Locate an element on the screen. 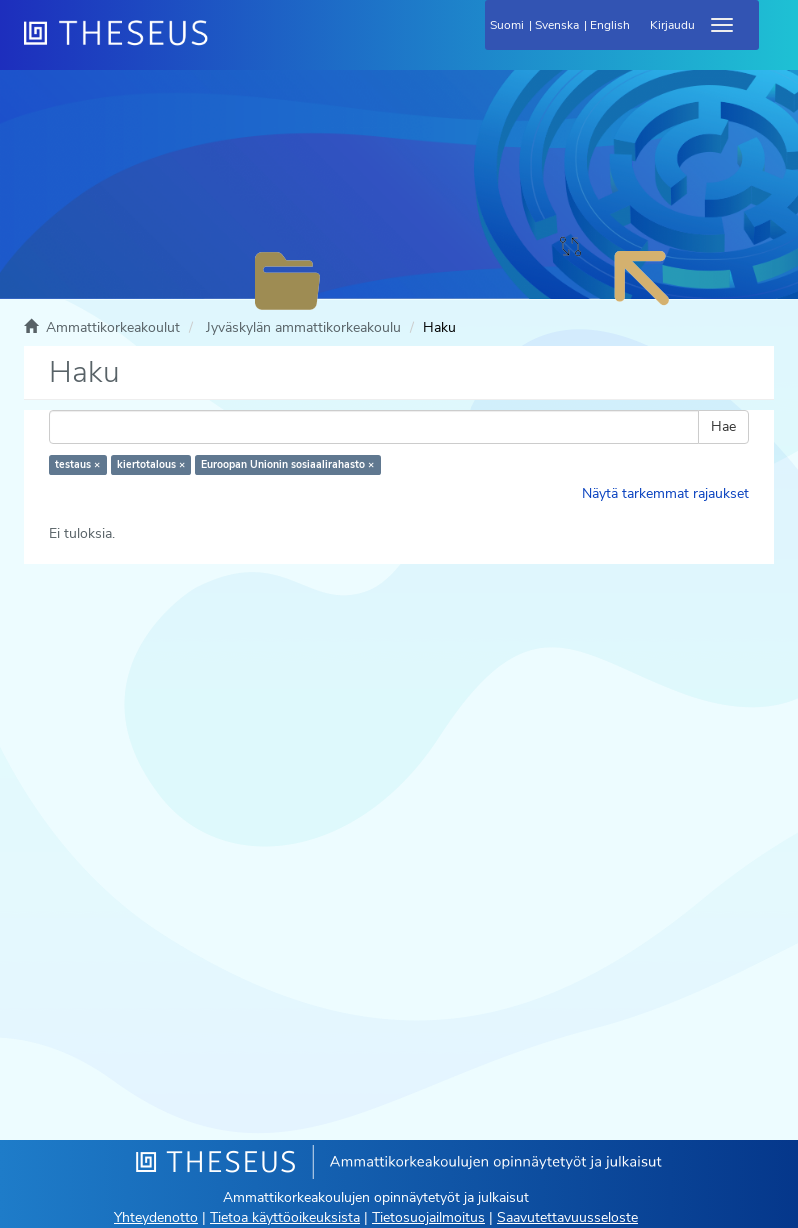  an open folder in a file browser is located at coordinates (288, 281).